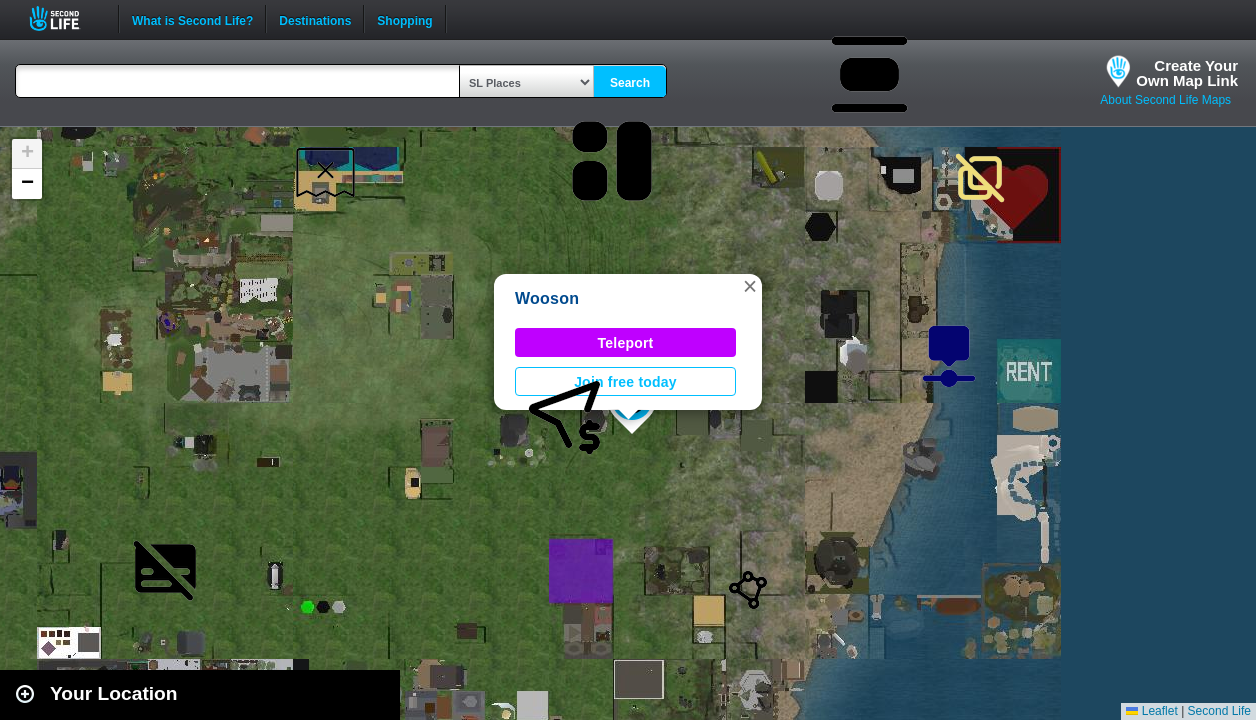 The image size is (1256, 720). I want to click on disable layer view, so click(980, 178).